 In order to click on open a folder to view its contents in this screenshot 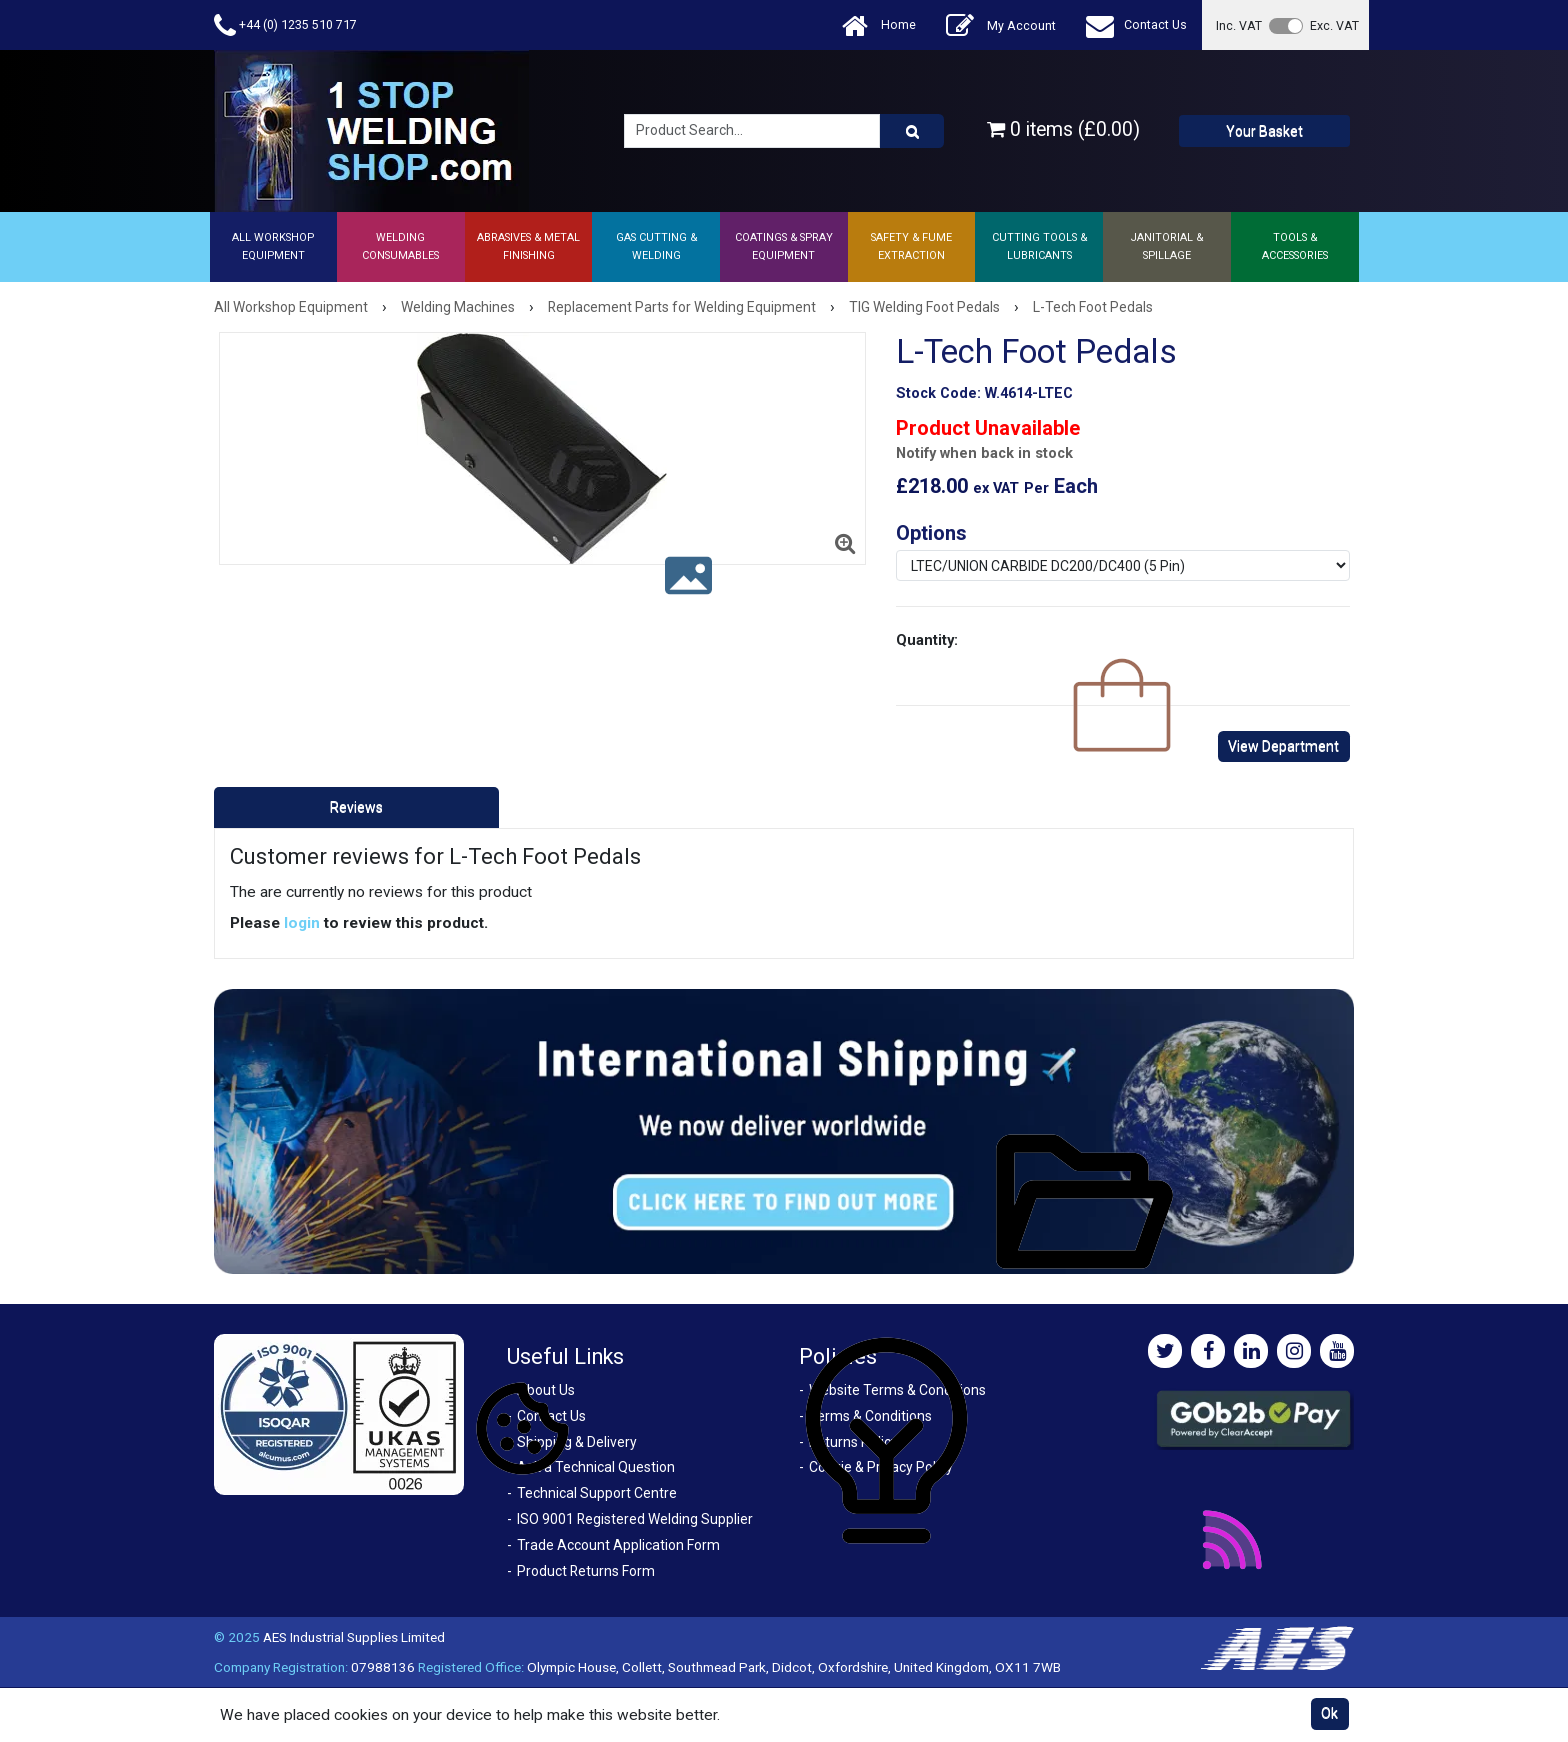, I will do `click(1078, 1198)`.